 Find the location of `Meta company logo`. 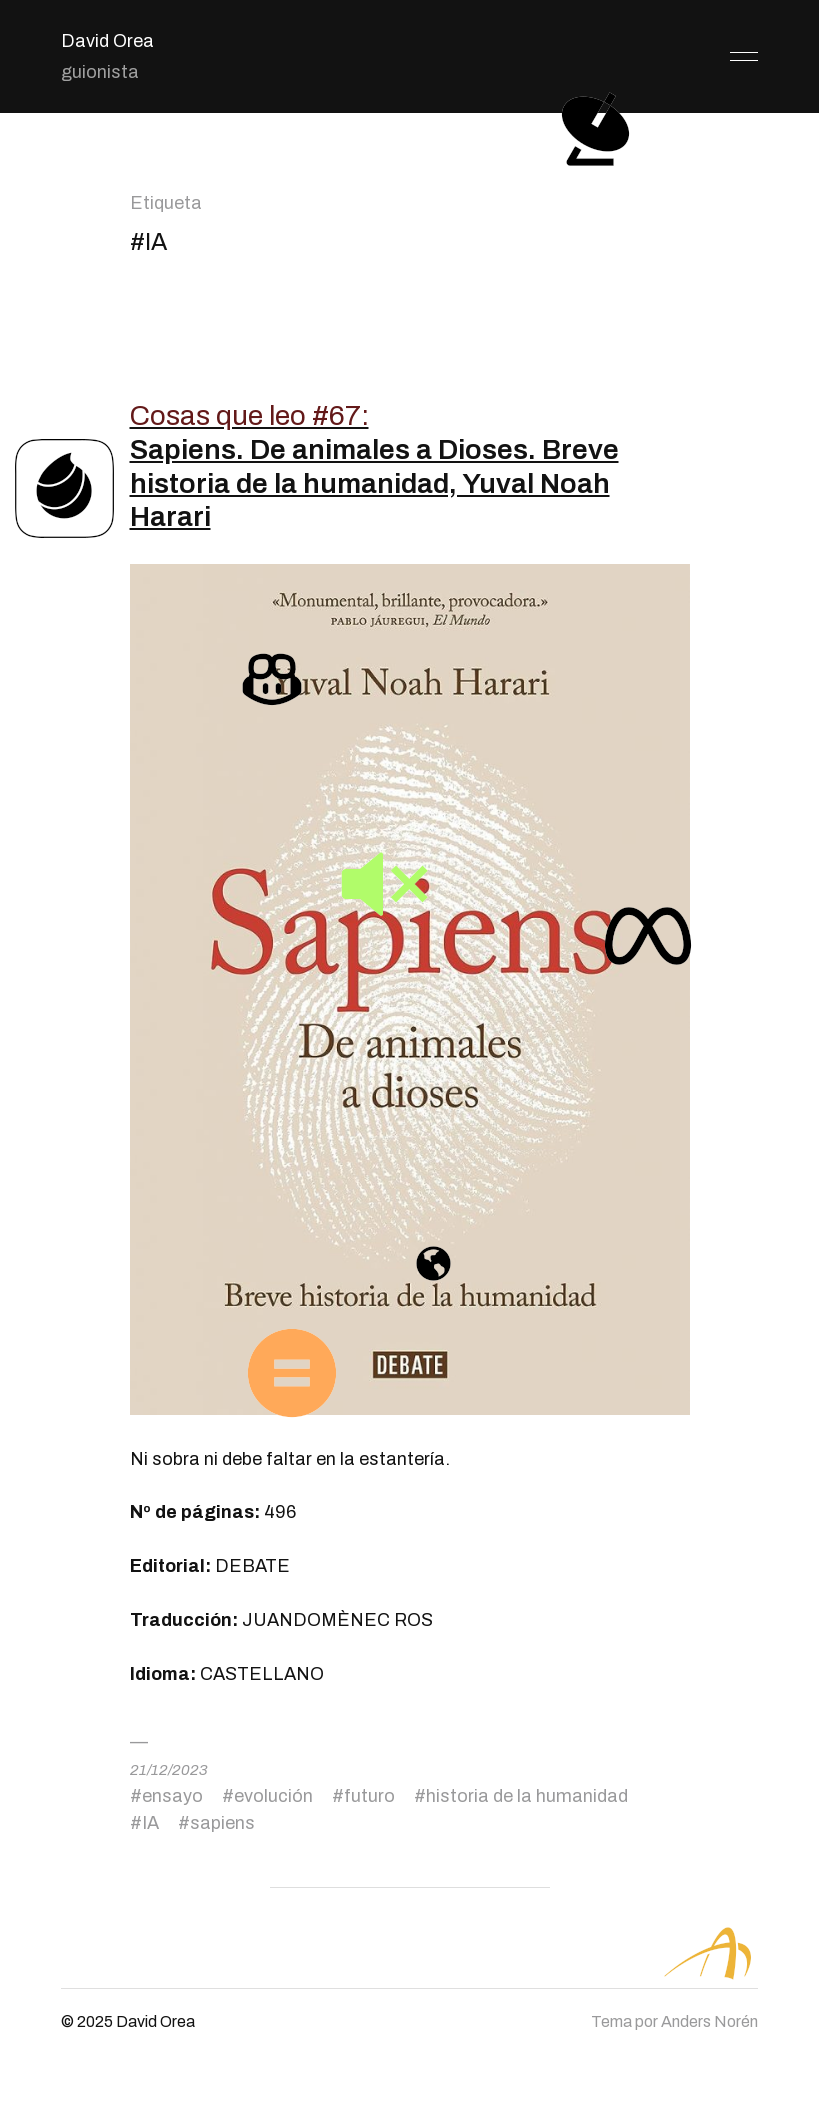

Meta company logo is located at coordinates (648, 936).